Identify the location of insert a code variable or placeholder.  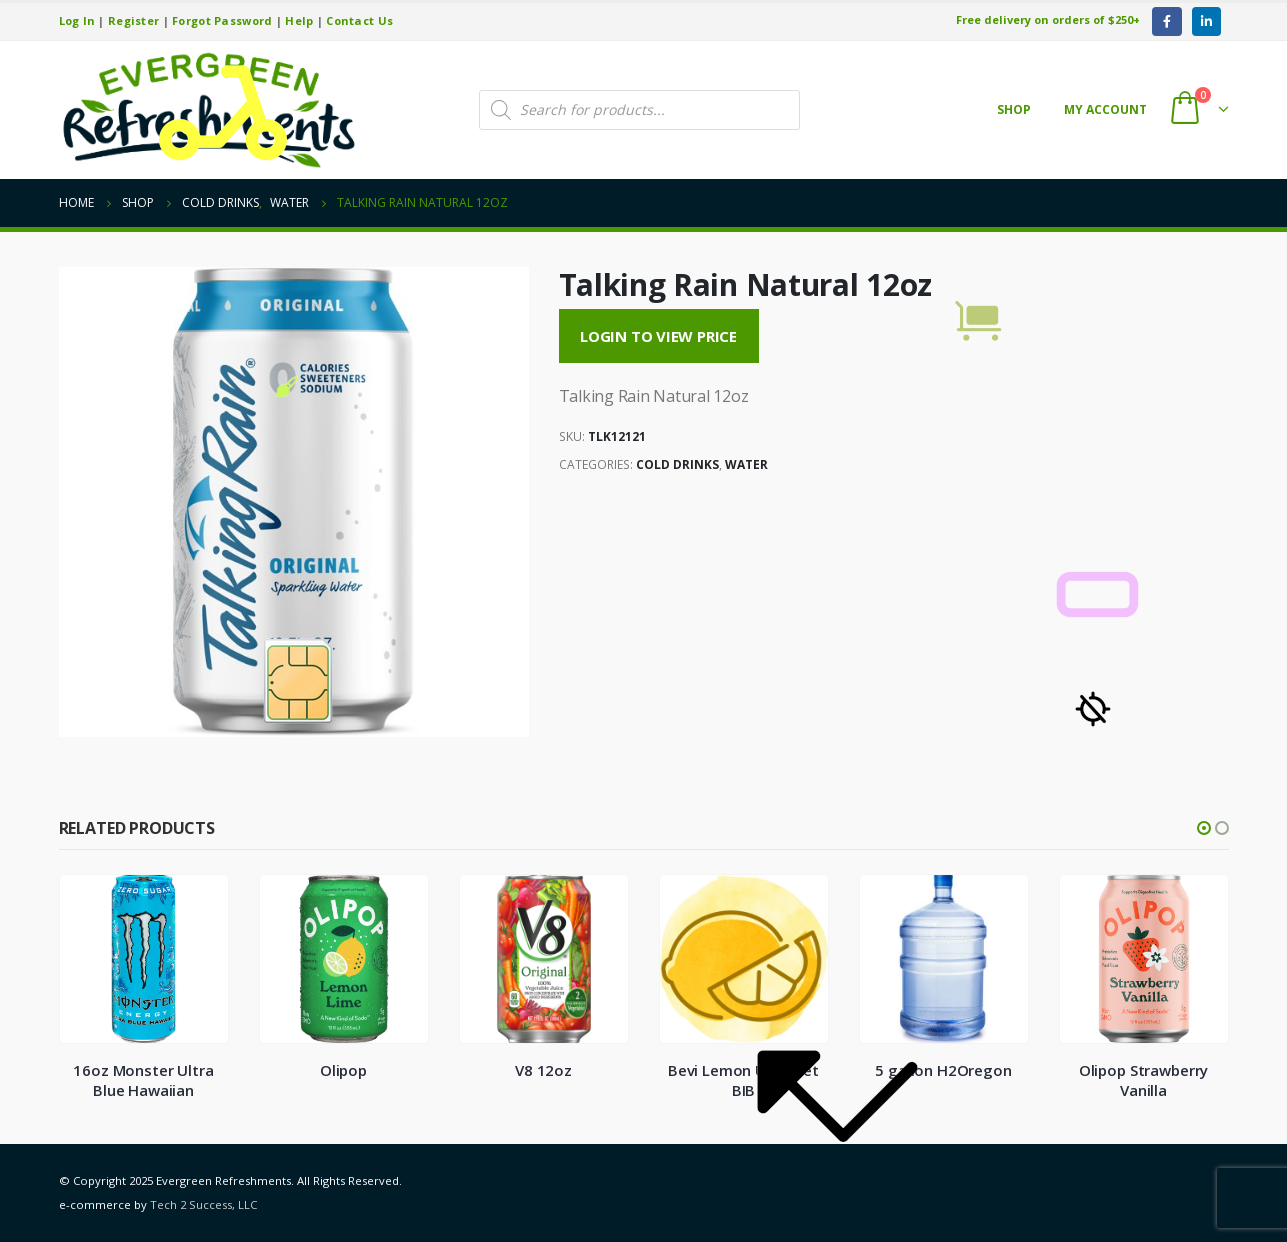
(1097, 594).